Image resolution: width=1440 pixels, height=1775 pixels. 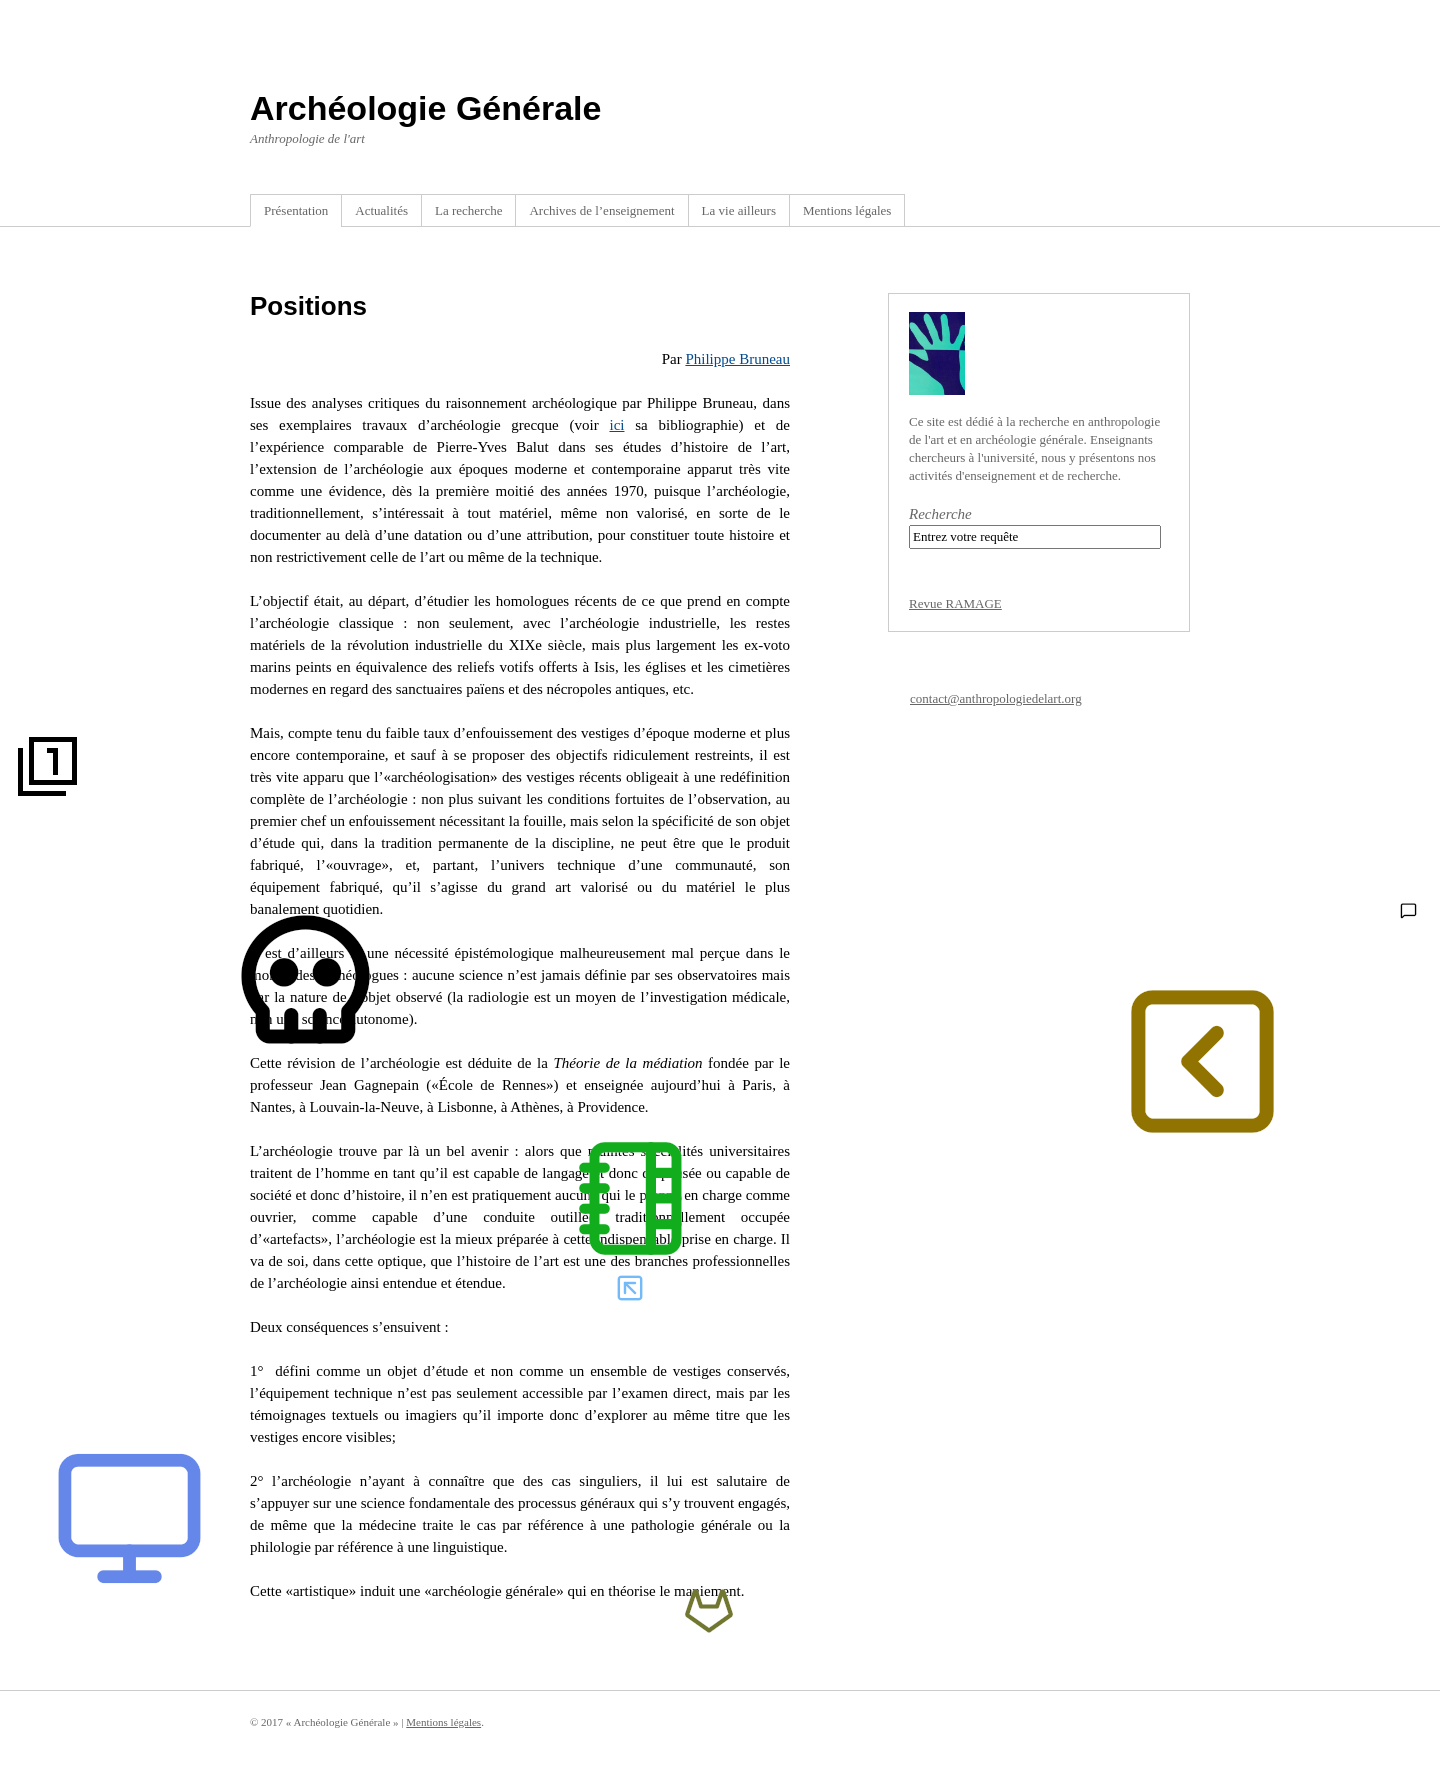 What do you see at coordinates (630, 1288) in the screenshot?
I see `navigate back to previous screen` at bounding box center [630, 1288].